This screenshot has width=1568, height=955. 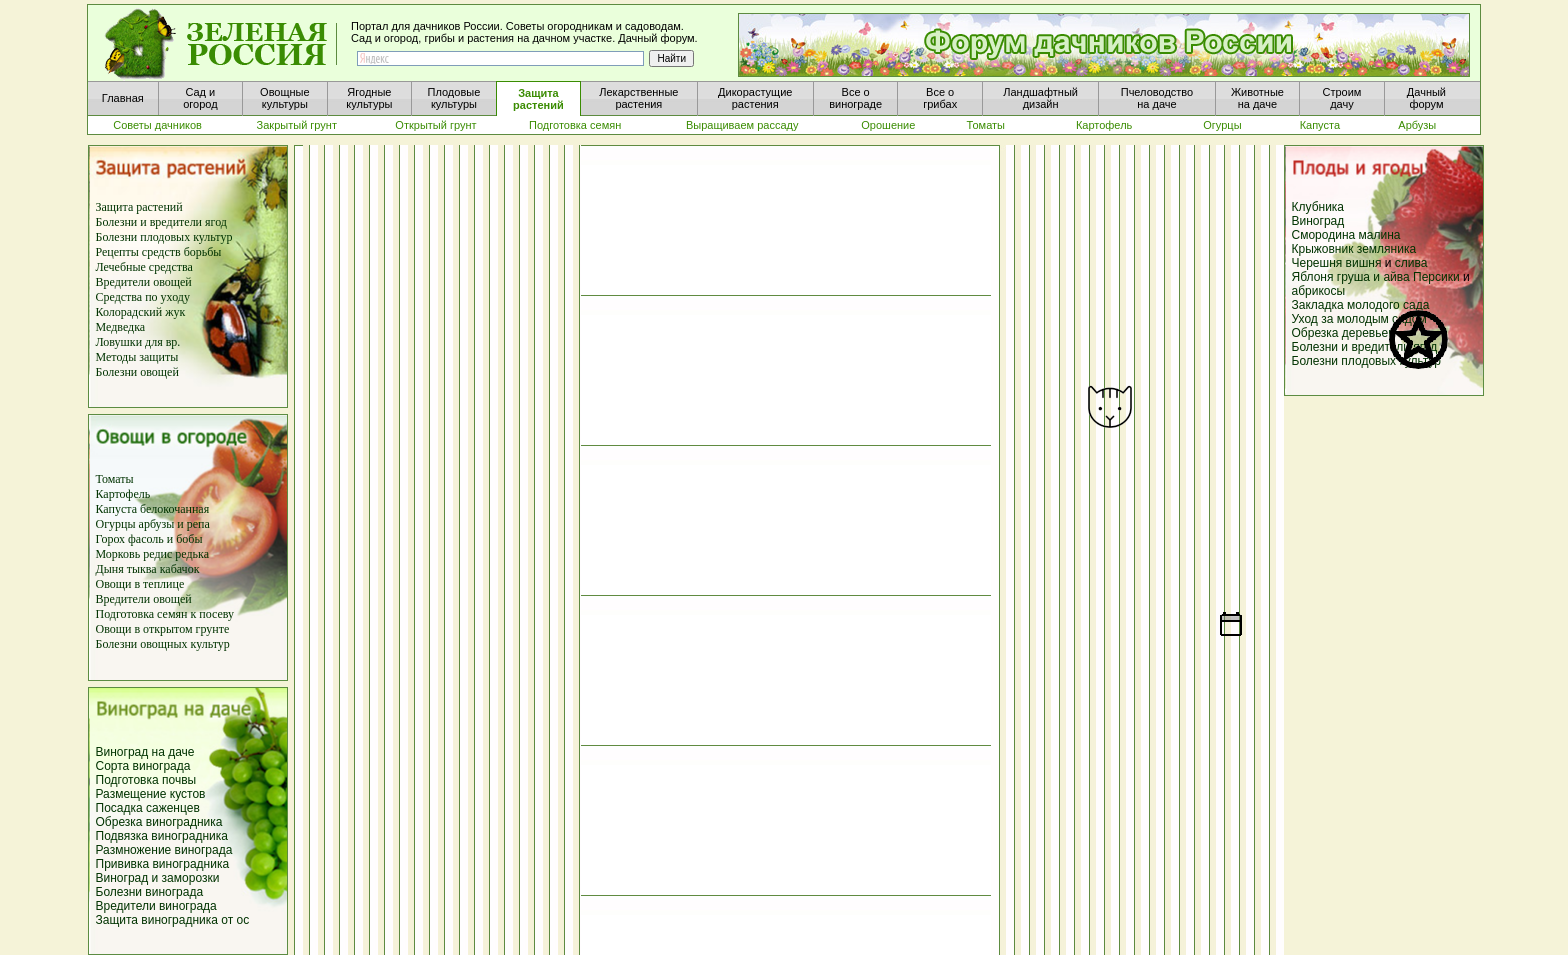 What do you see at coordinates (1110, 406) in the screenshot?
I see `view pet or animal-related content` at bounding box center [1110, 406].